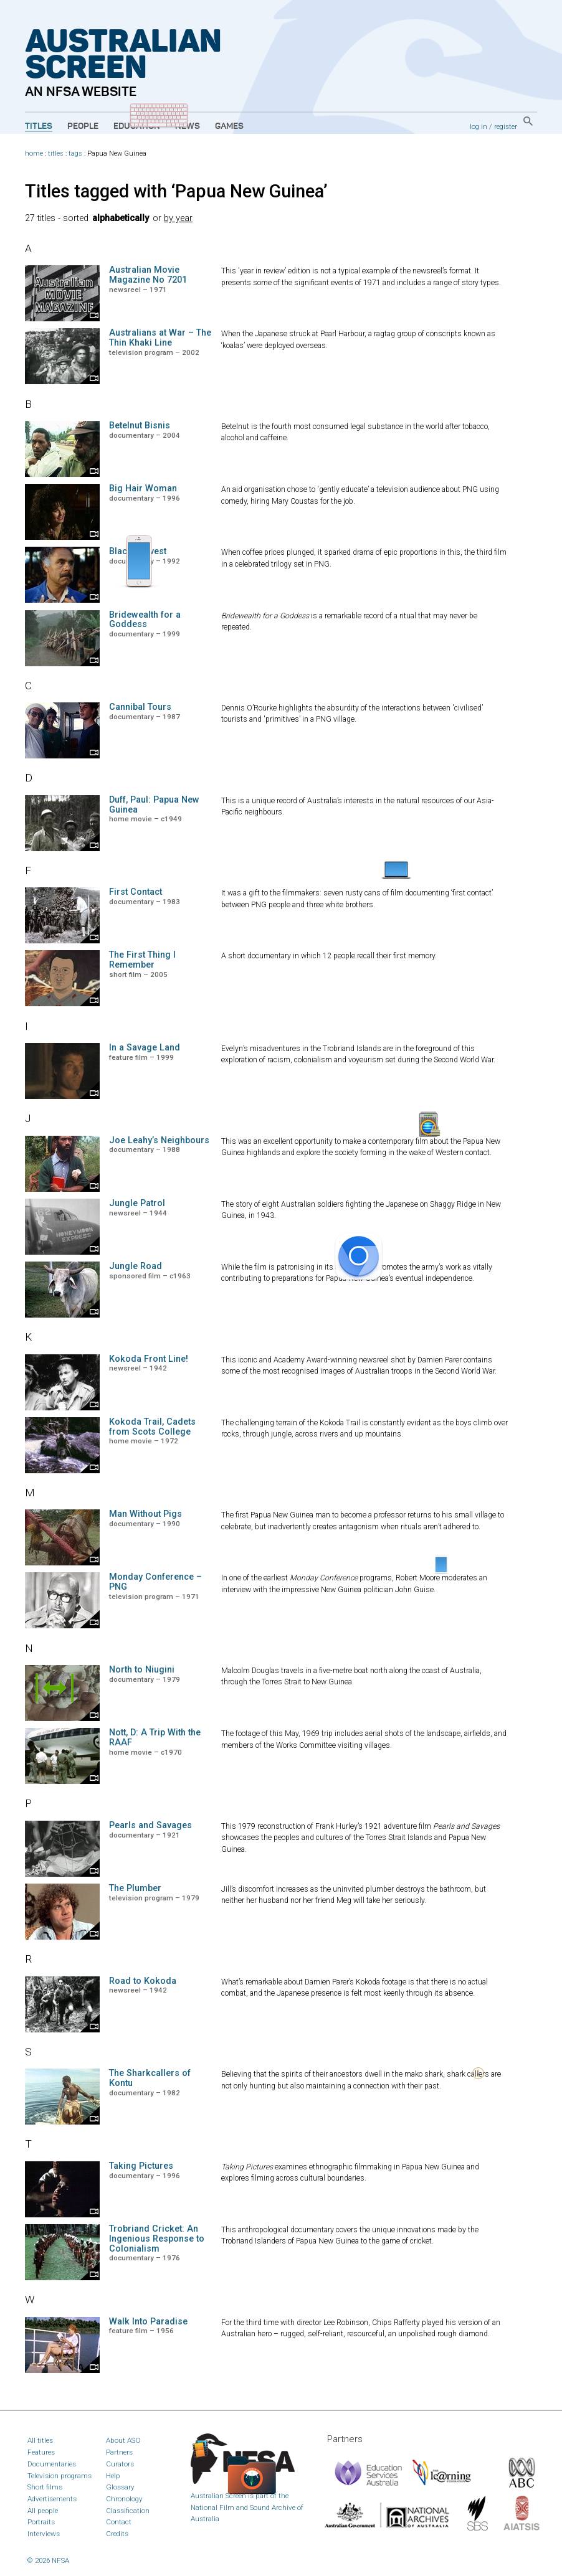 This screenshot has height=2576, width=562. Describe the element at coordinates (200, 2449) in the screenshot. I see `open iMovie library` at that location.